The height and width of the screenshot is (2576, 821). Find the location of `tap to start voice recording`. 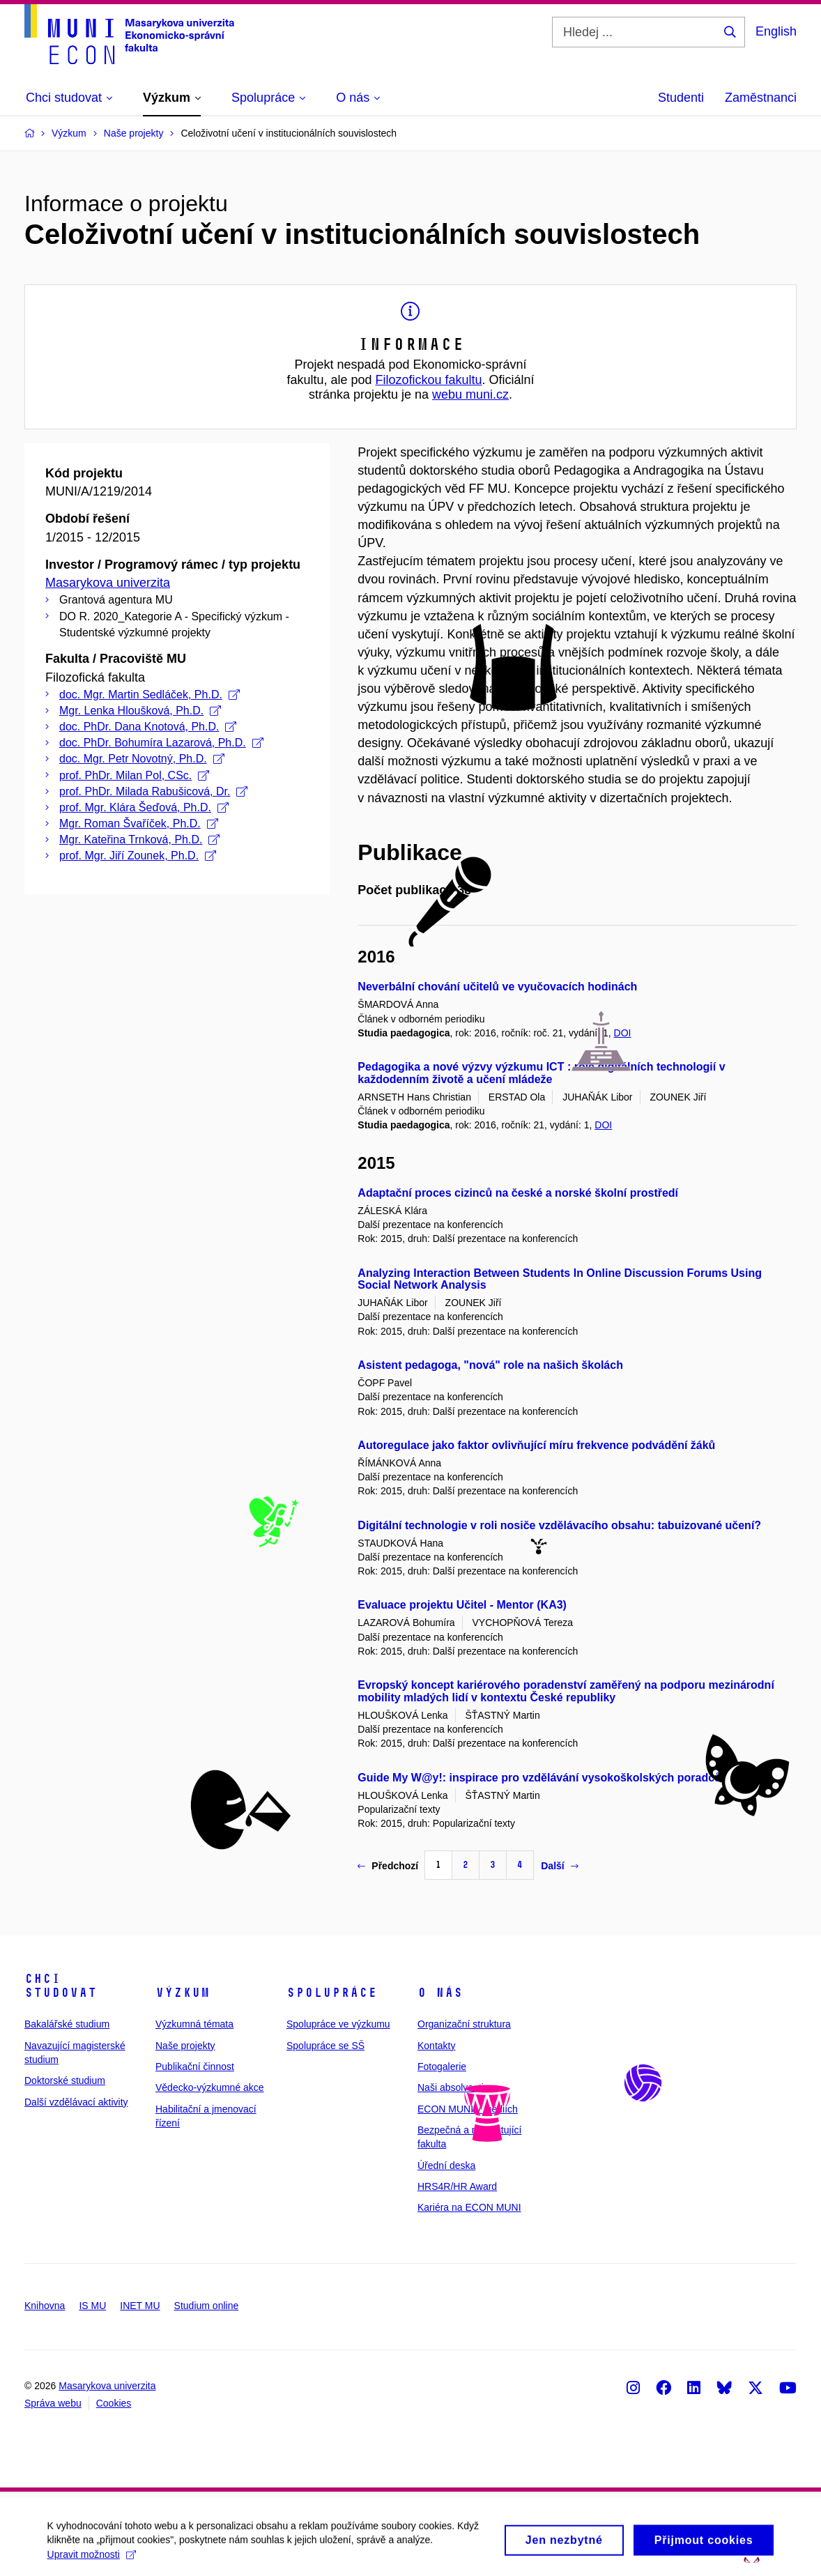

tap to start voice recording is located at coordinates (447, 902).